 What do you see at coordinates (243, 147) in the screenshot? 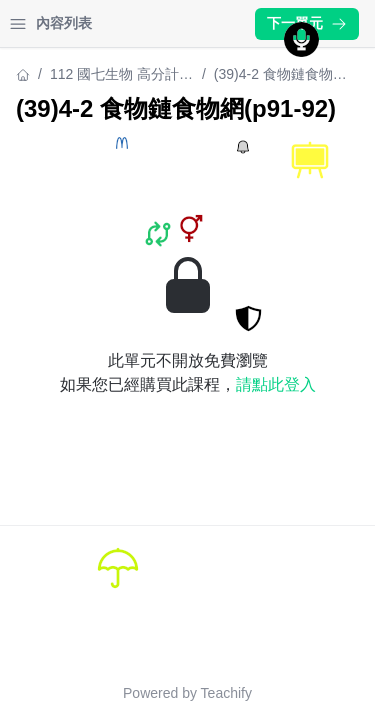
I see `view notifications` at bounding box center [243, 147].